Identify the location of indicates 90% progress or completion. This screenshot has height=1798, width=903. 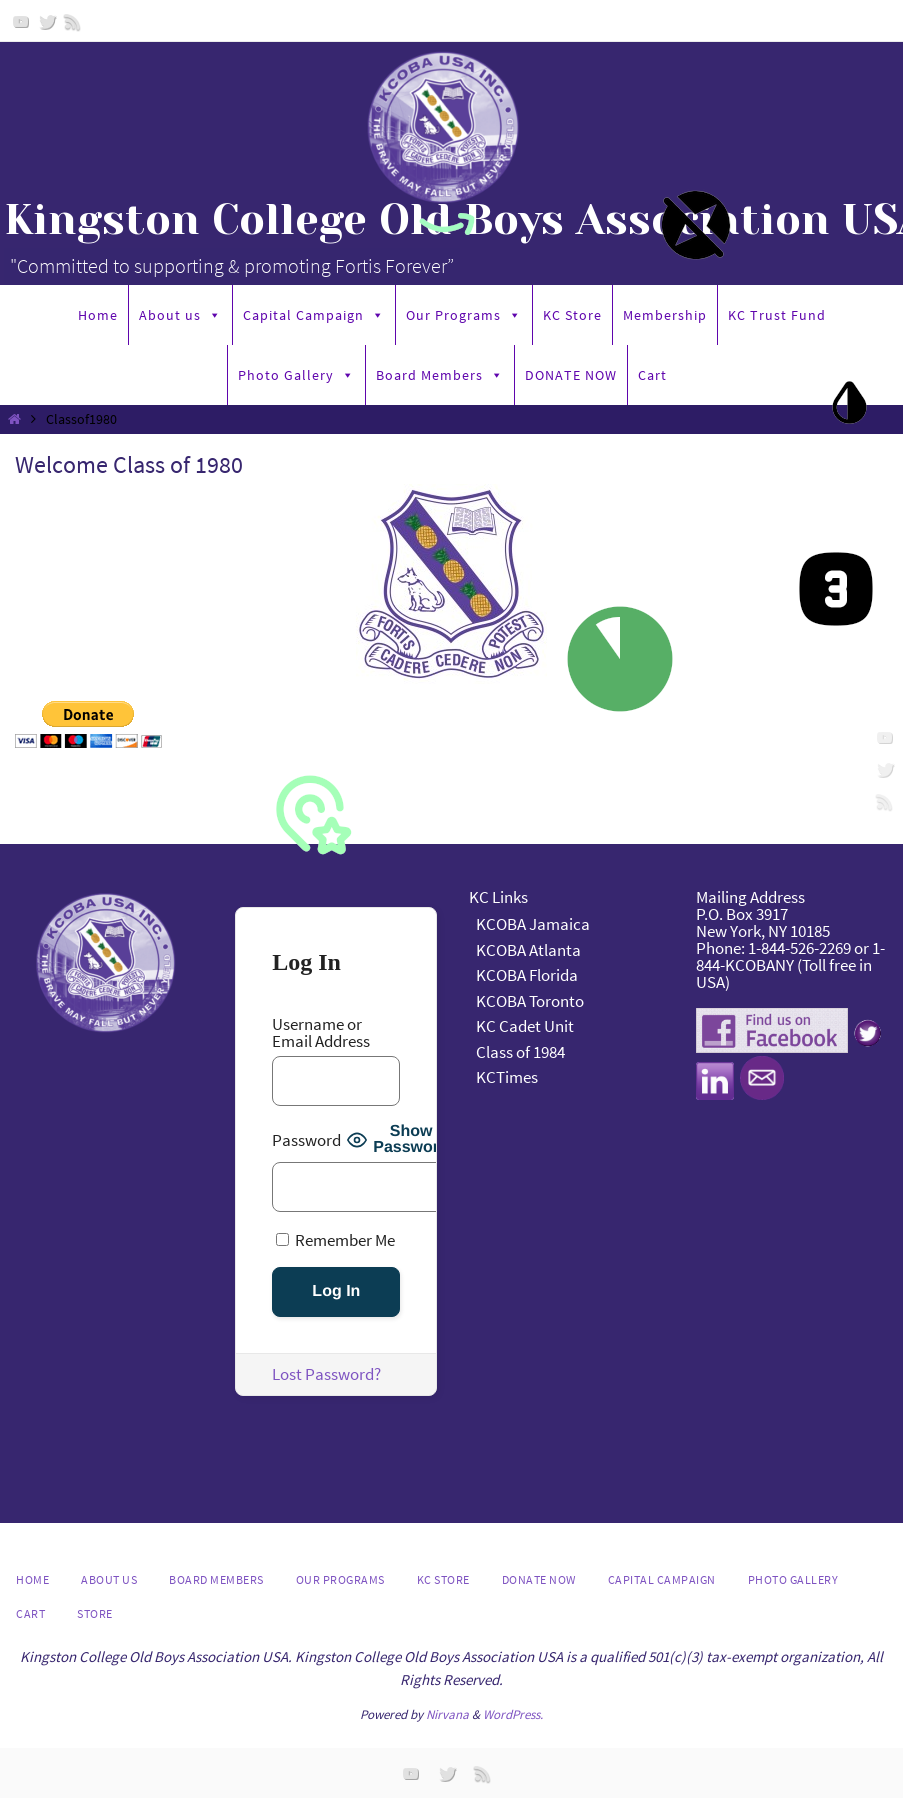
(620, 659).